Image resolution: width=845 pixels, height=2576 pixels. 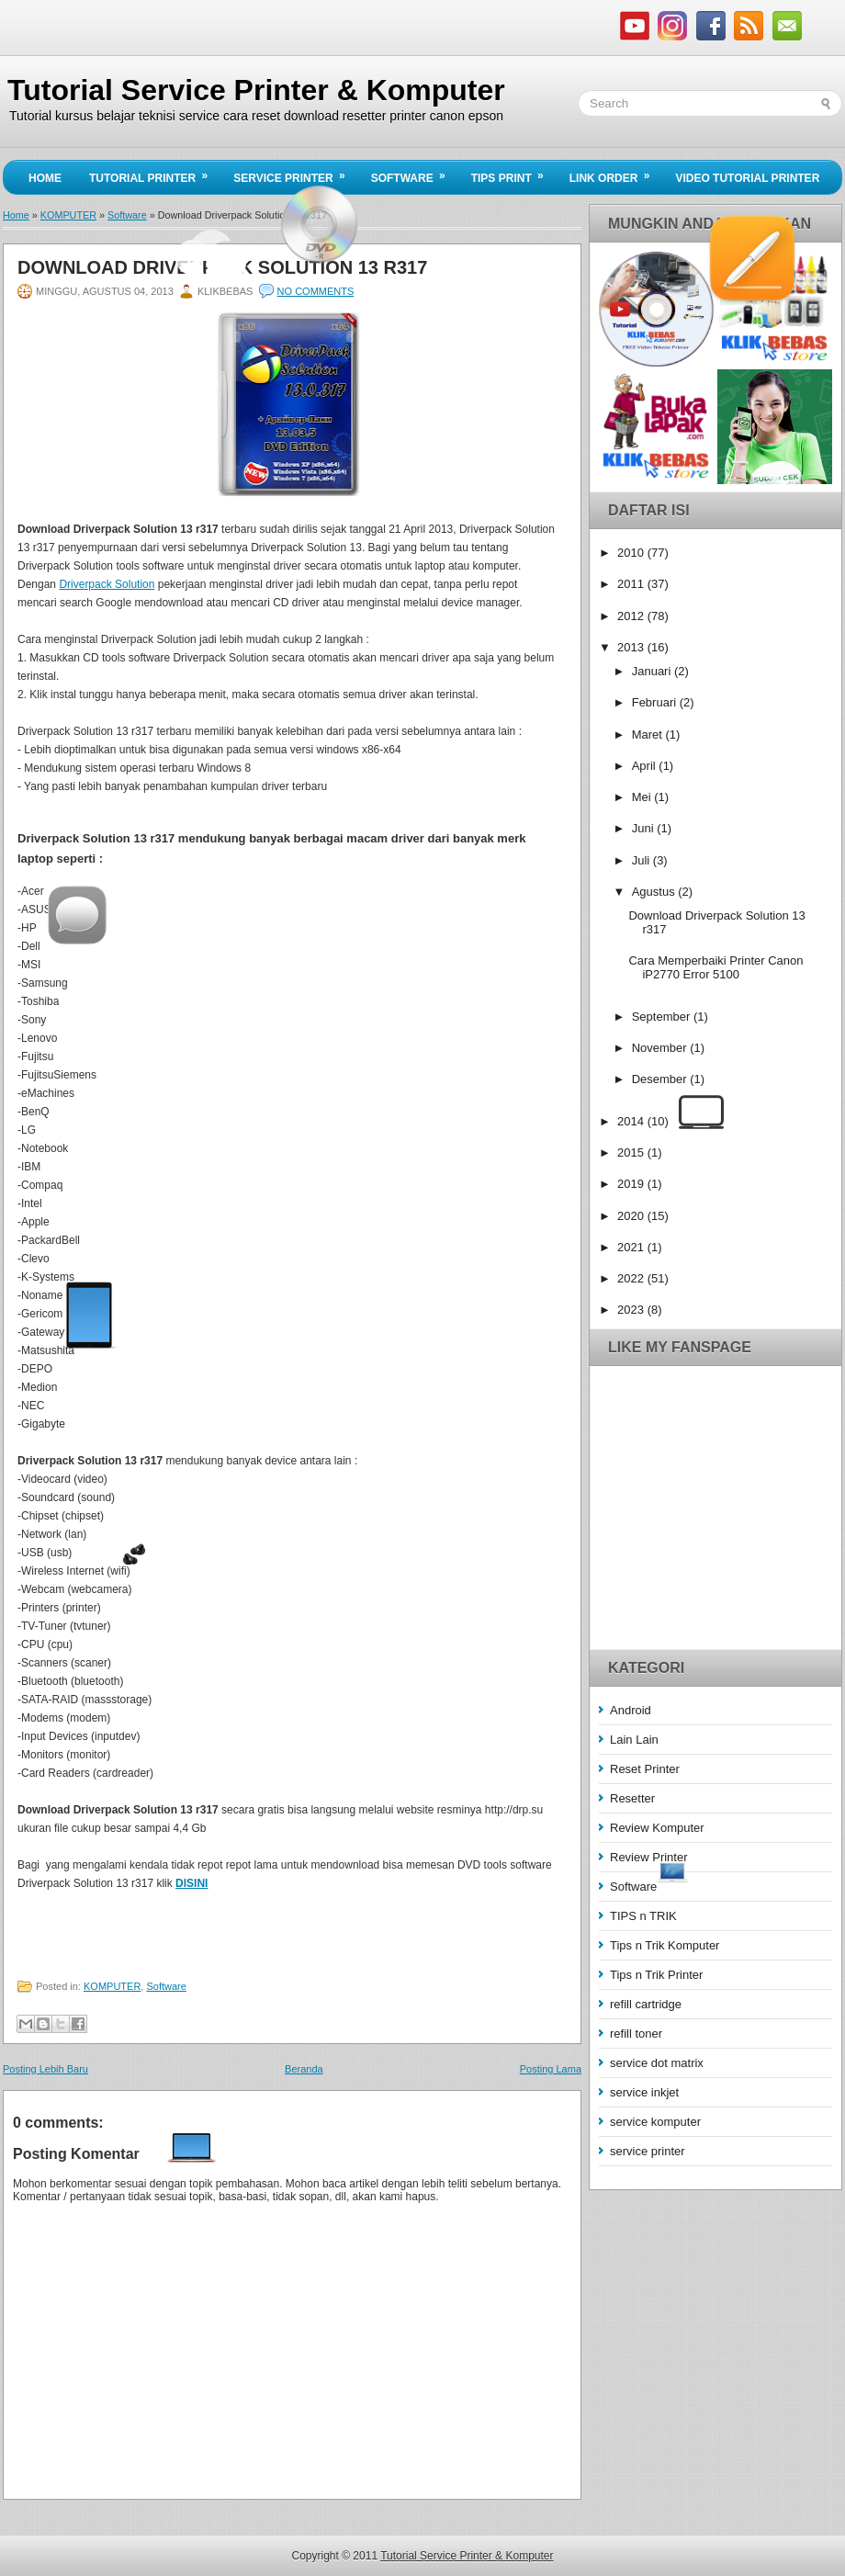 I want to click on represents this macbook air in system settings, so click(x=191, y=2143).